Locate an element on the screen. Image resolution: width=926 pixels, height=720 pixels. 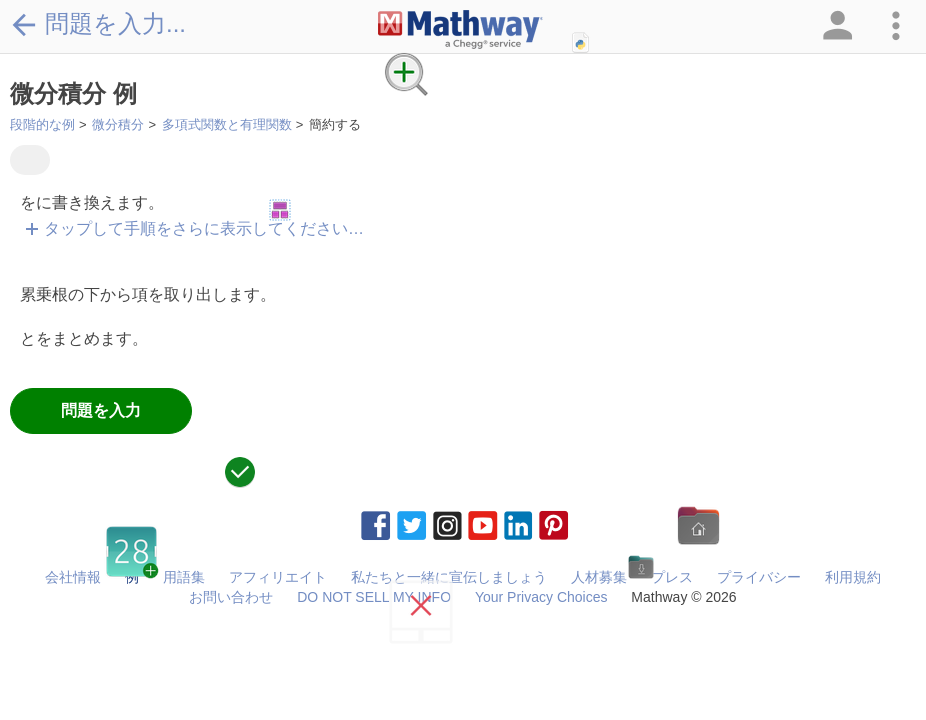
touchpad is disabled or unavailable is located at coordinates (421, 612).